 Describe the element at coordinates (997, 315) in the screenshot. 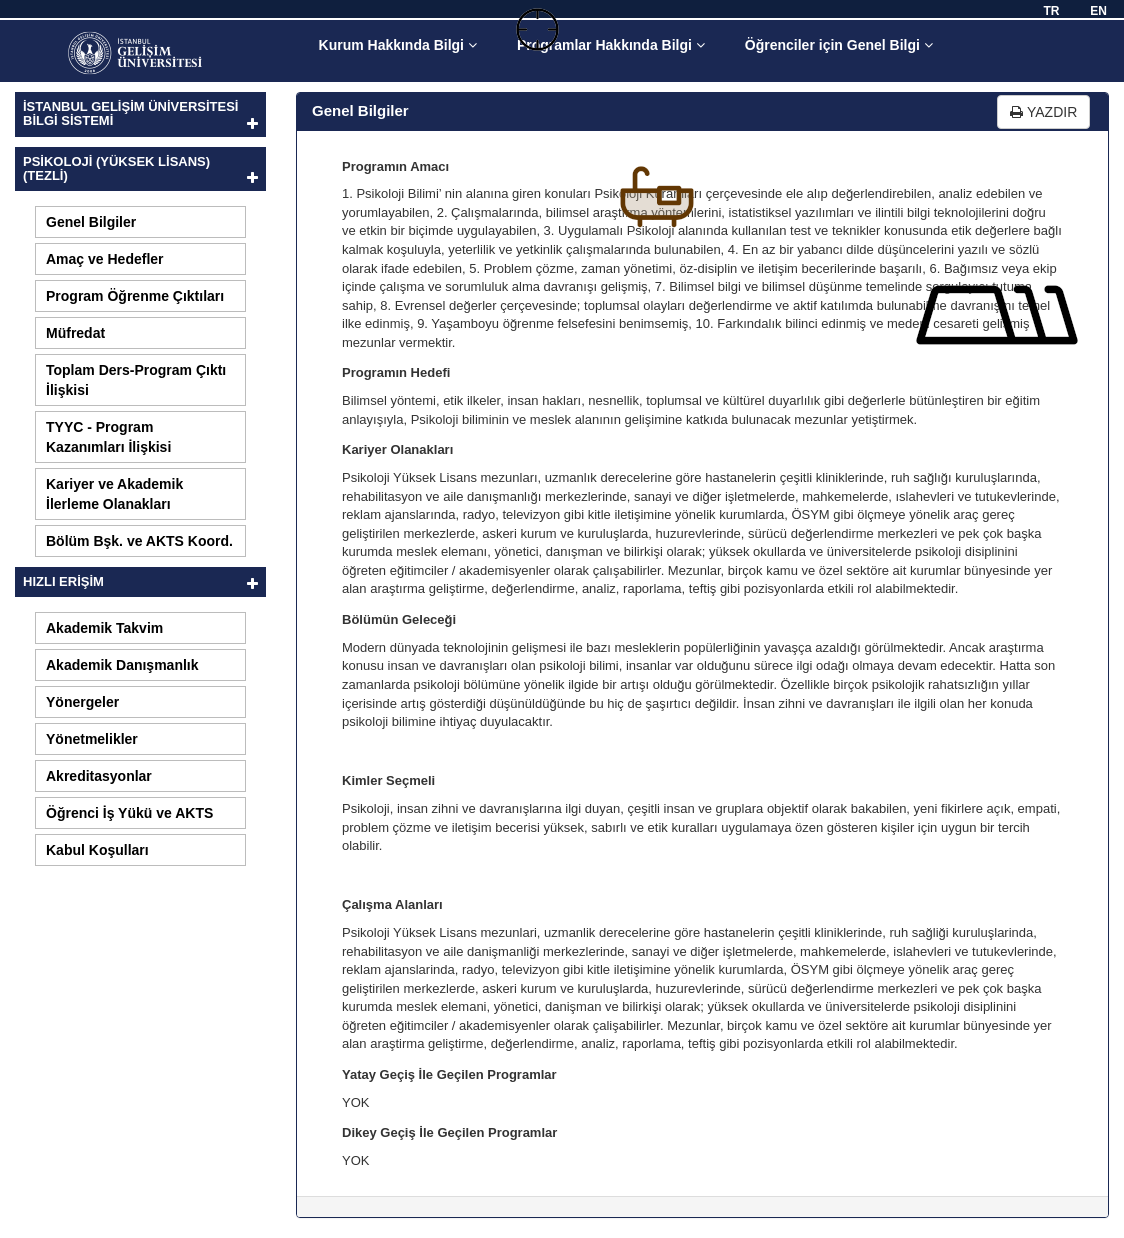

I see `switch between open tabs` at that location.